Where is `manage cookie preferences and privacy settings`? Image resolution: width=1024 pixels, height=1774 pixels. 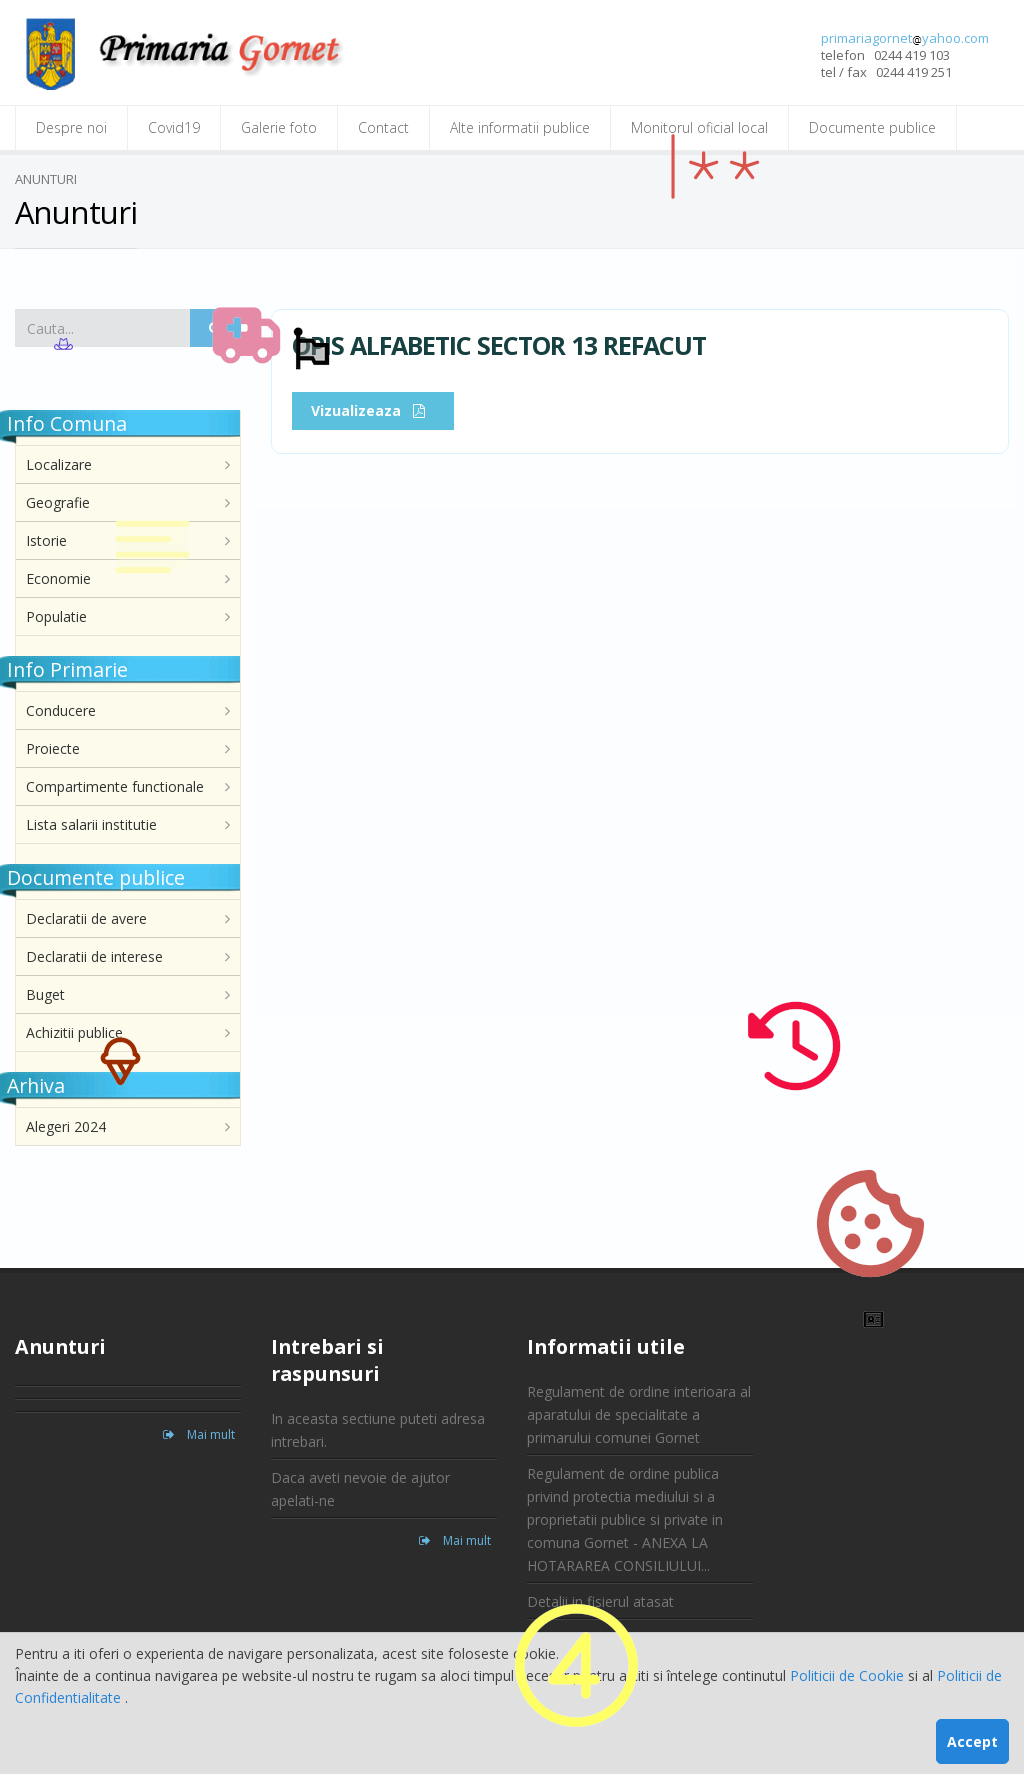
manage cookie preferences and privacy settings is located at coordinates (870, 1223).